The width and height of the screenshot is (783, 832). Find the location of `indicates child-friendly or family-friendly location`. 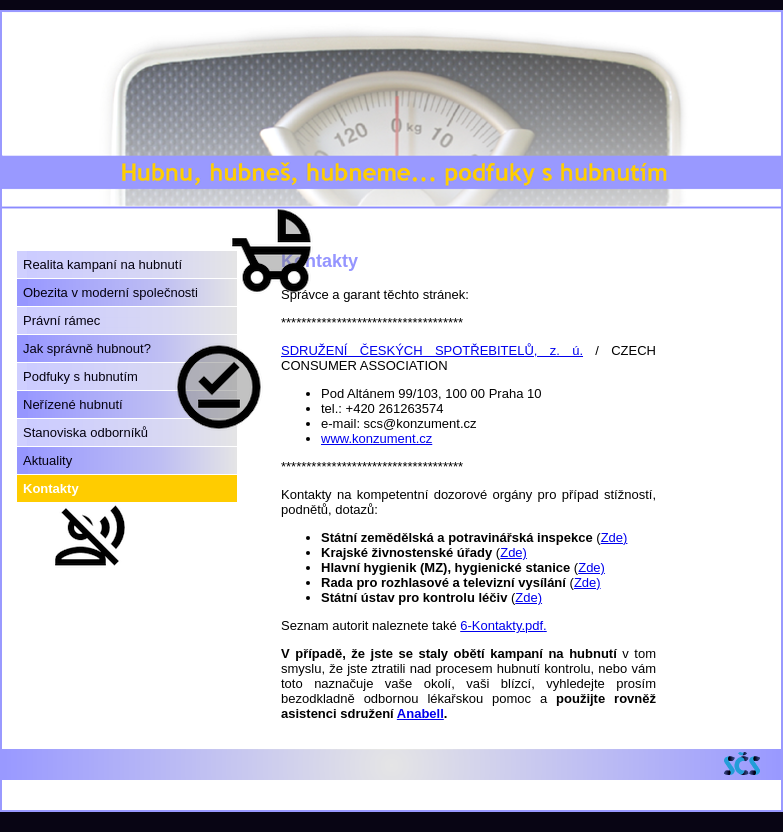

indicates child-friendly or family-friendly location is located at coordinates (273, 250).